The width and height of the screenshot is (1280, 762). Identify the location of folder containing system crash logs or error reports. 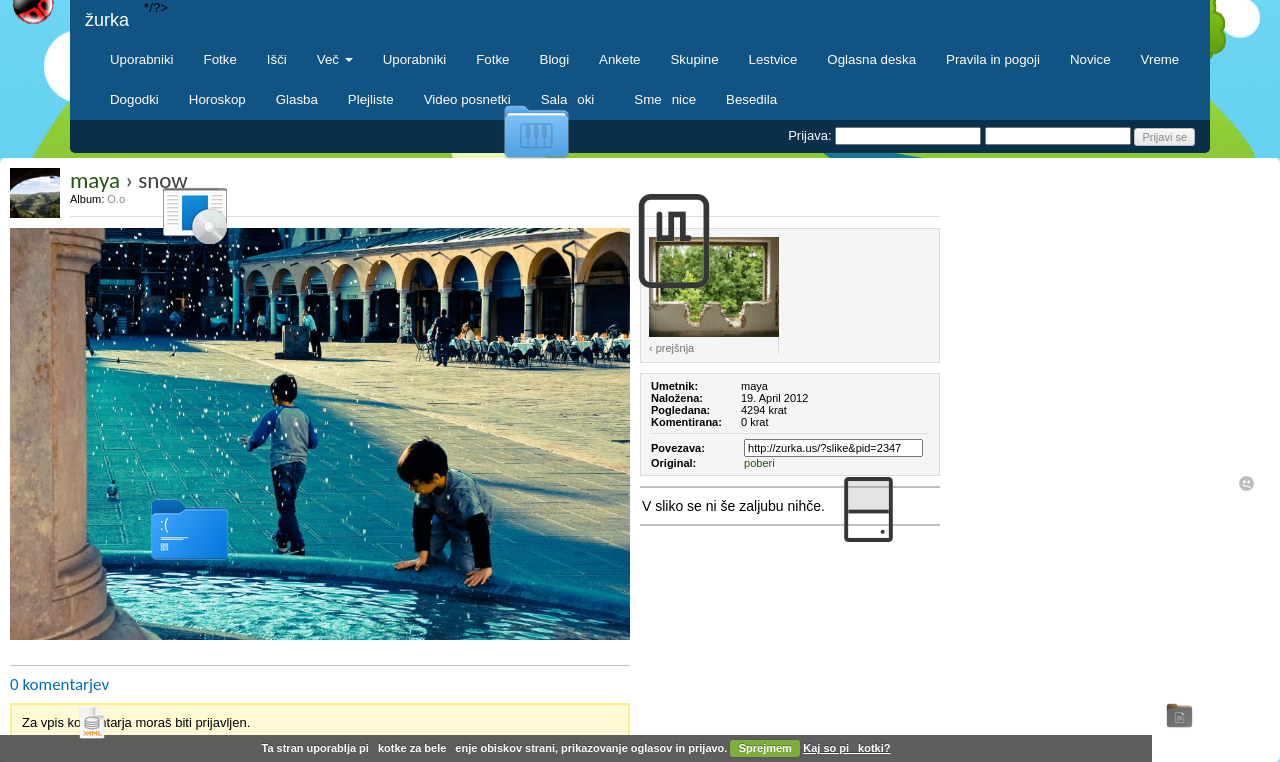
(189, 531).